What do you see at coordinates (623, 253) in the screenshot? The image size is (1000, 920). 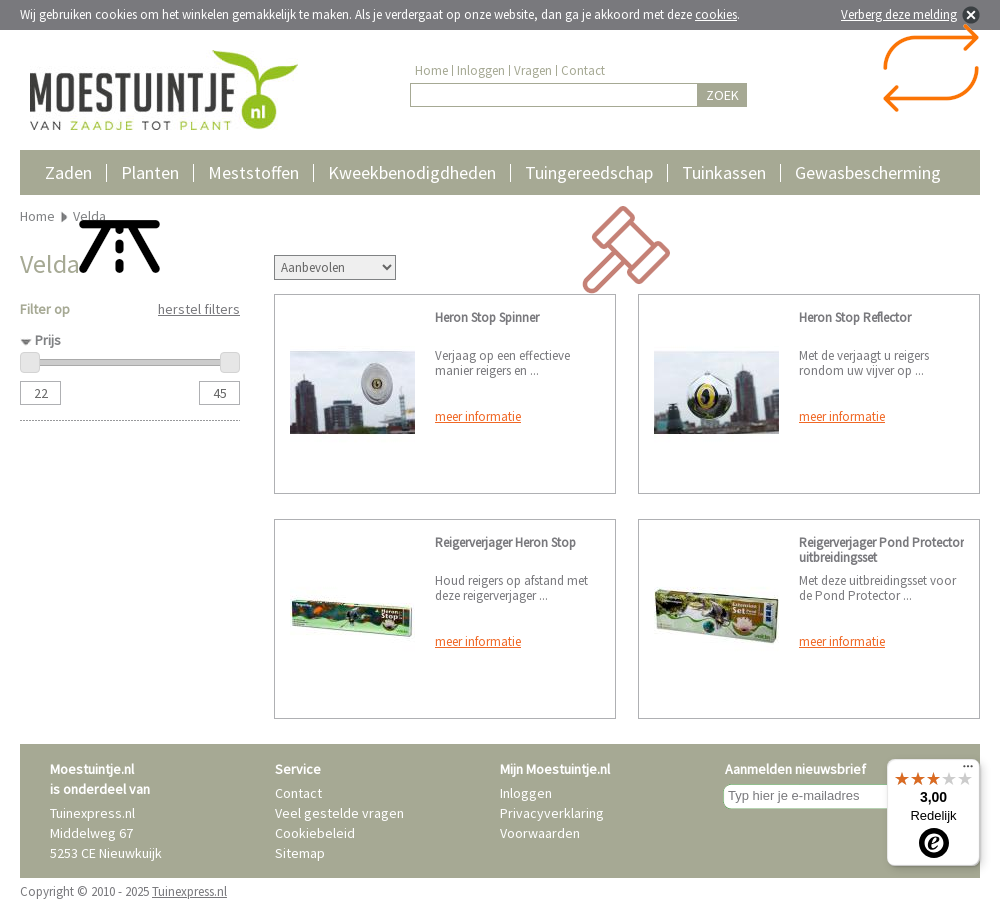 I see `access legal or terms of service information` at bounding box center [623, 253].